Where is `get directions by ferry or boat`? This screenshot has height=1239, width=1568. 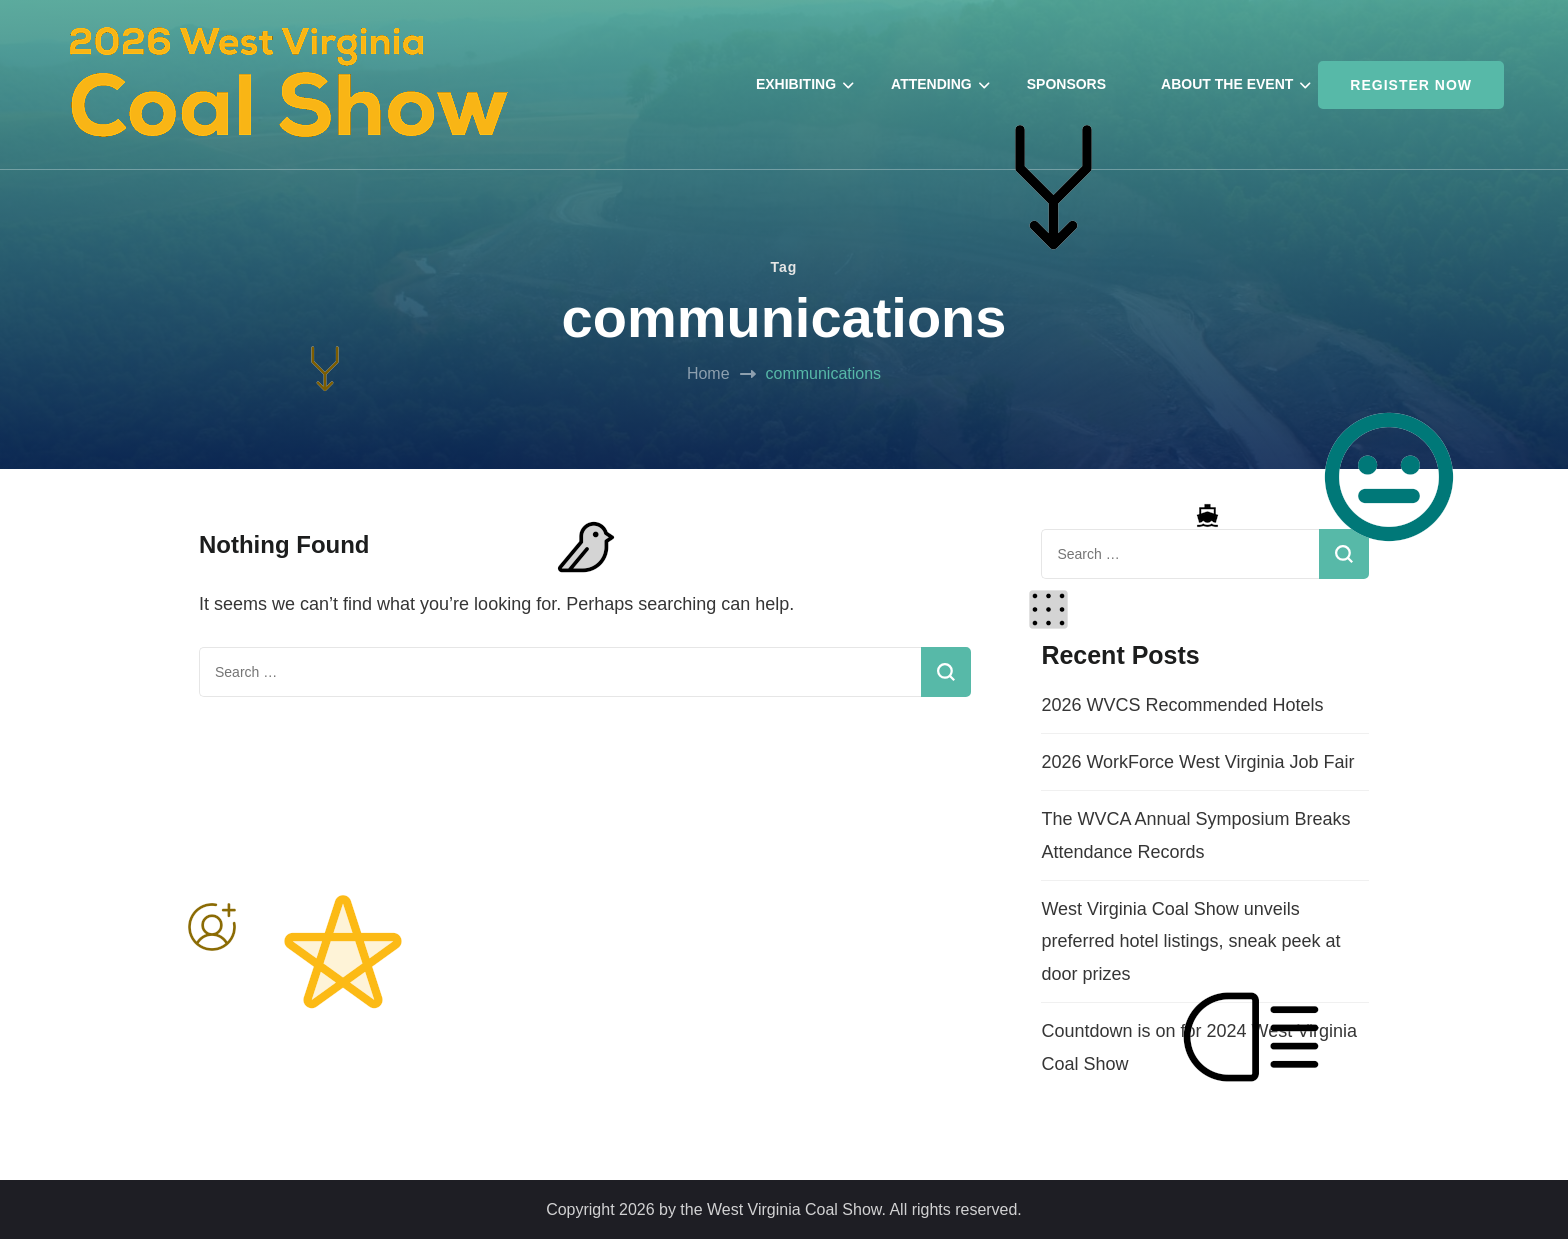
get directions by ferry or boat is located at coordinates (1207, 515).